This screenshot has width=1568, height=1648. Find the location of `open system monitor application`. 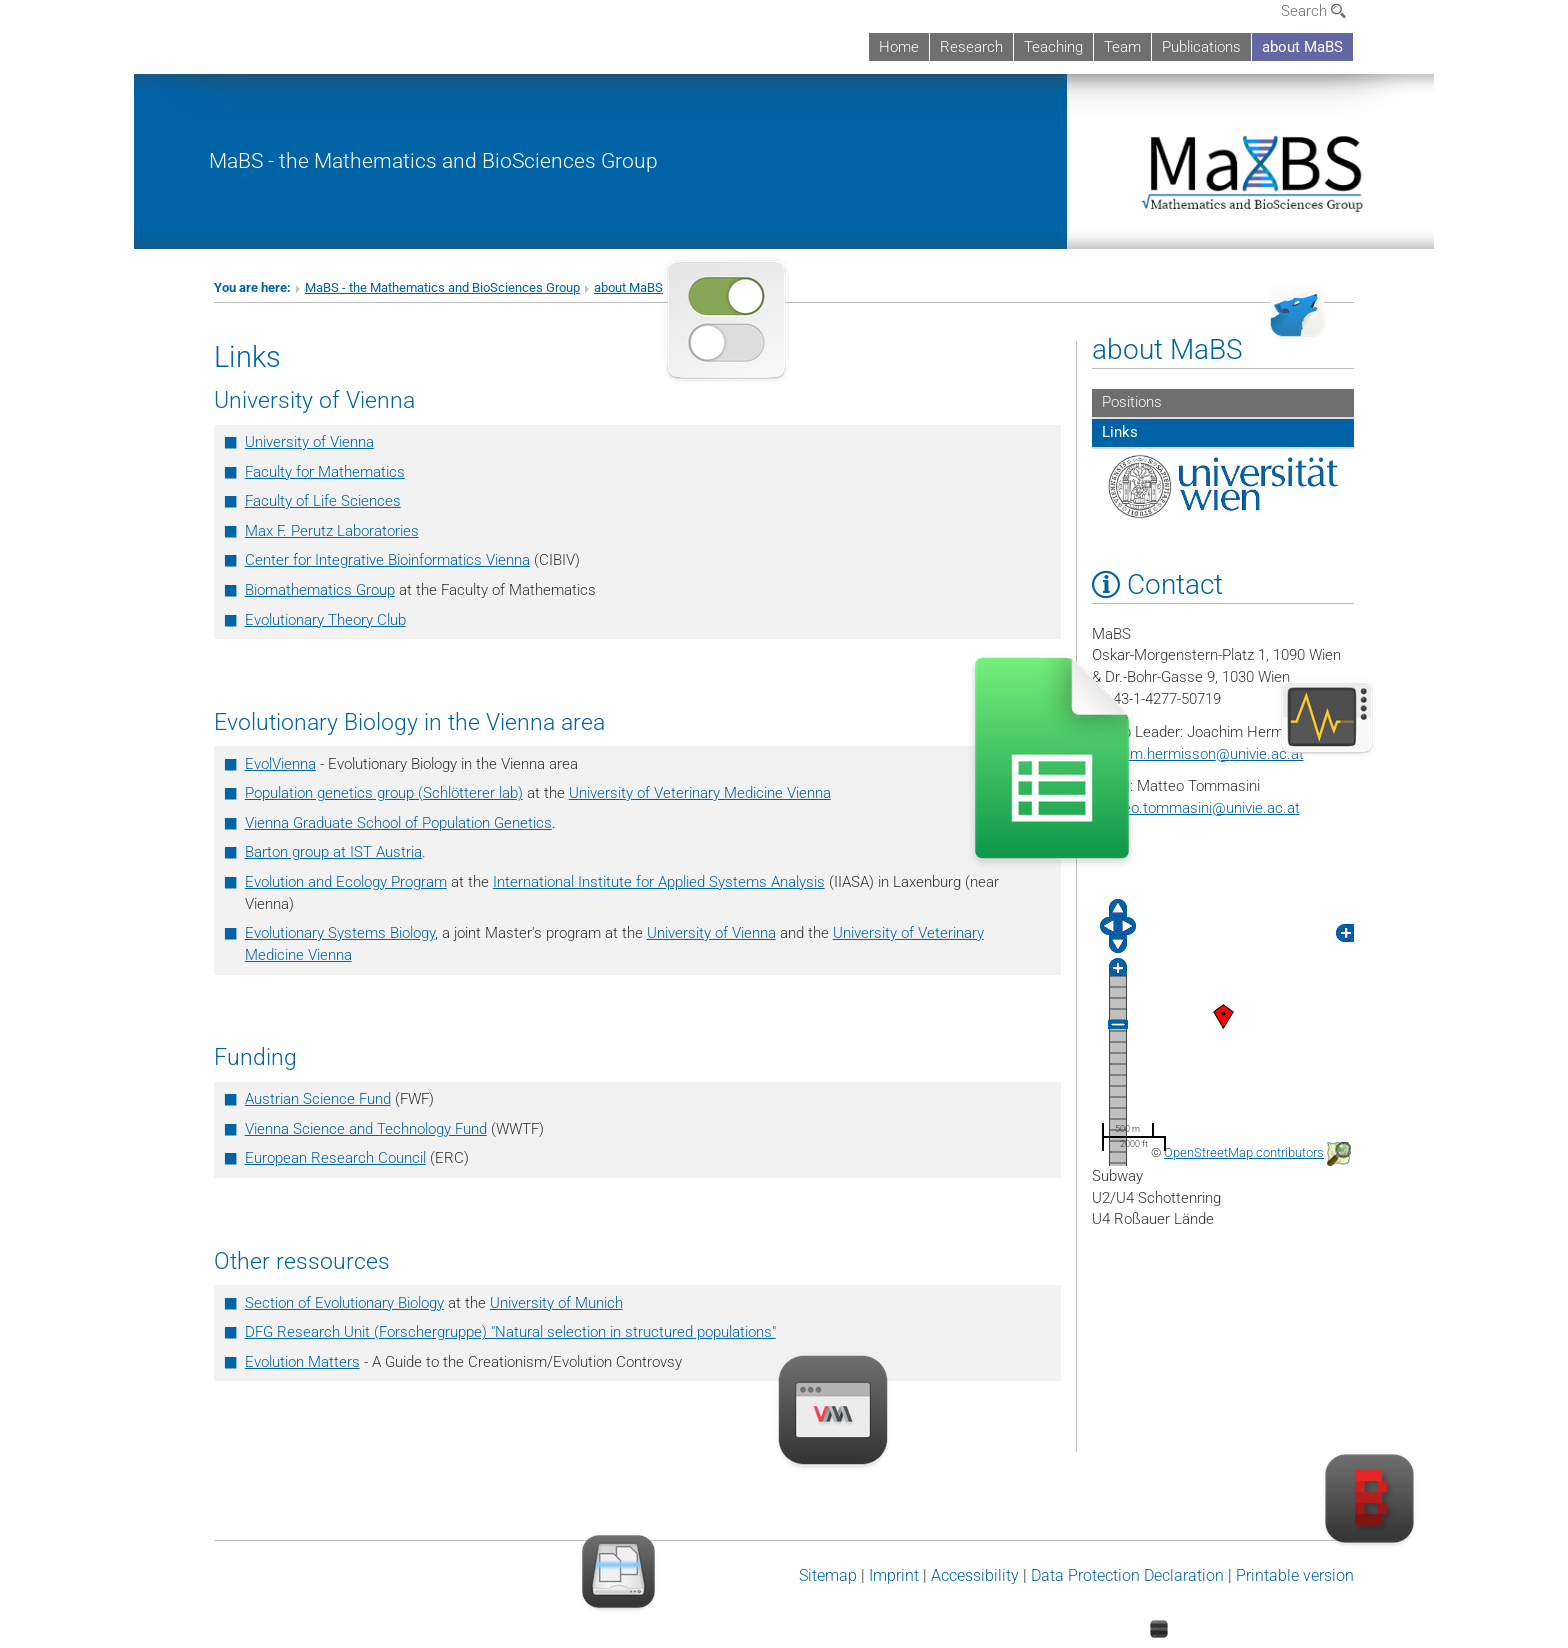

open system monitor application is located at coordinates (1327, 717).